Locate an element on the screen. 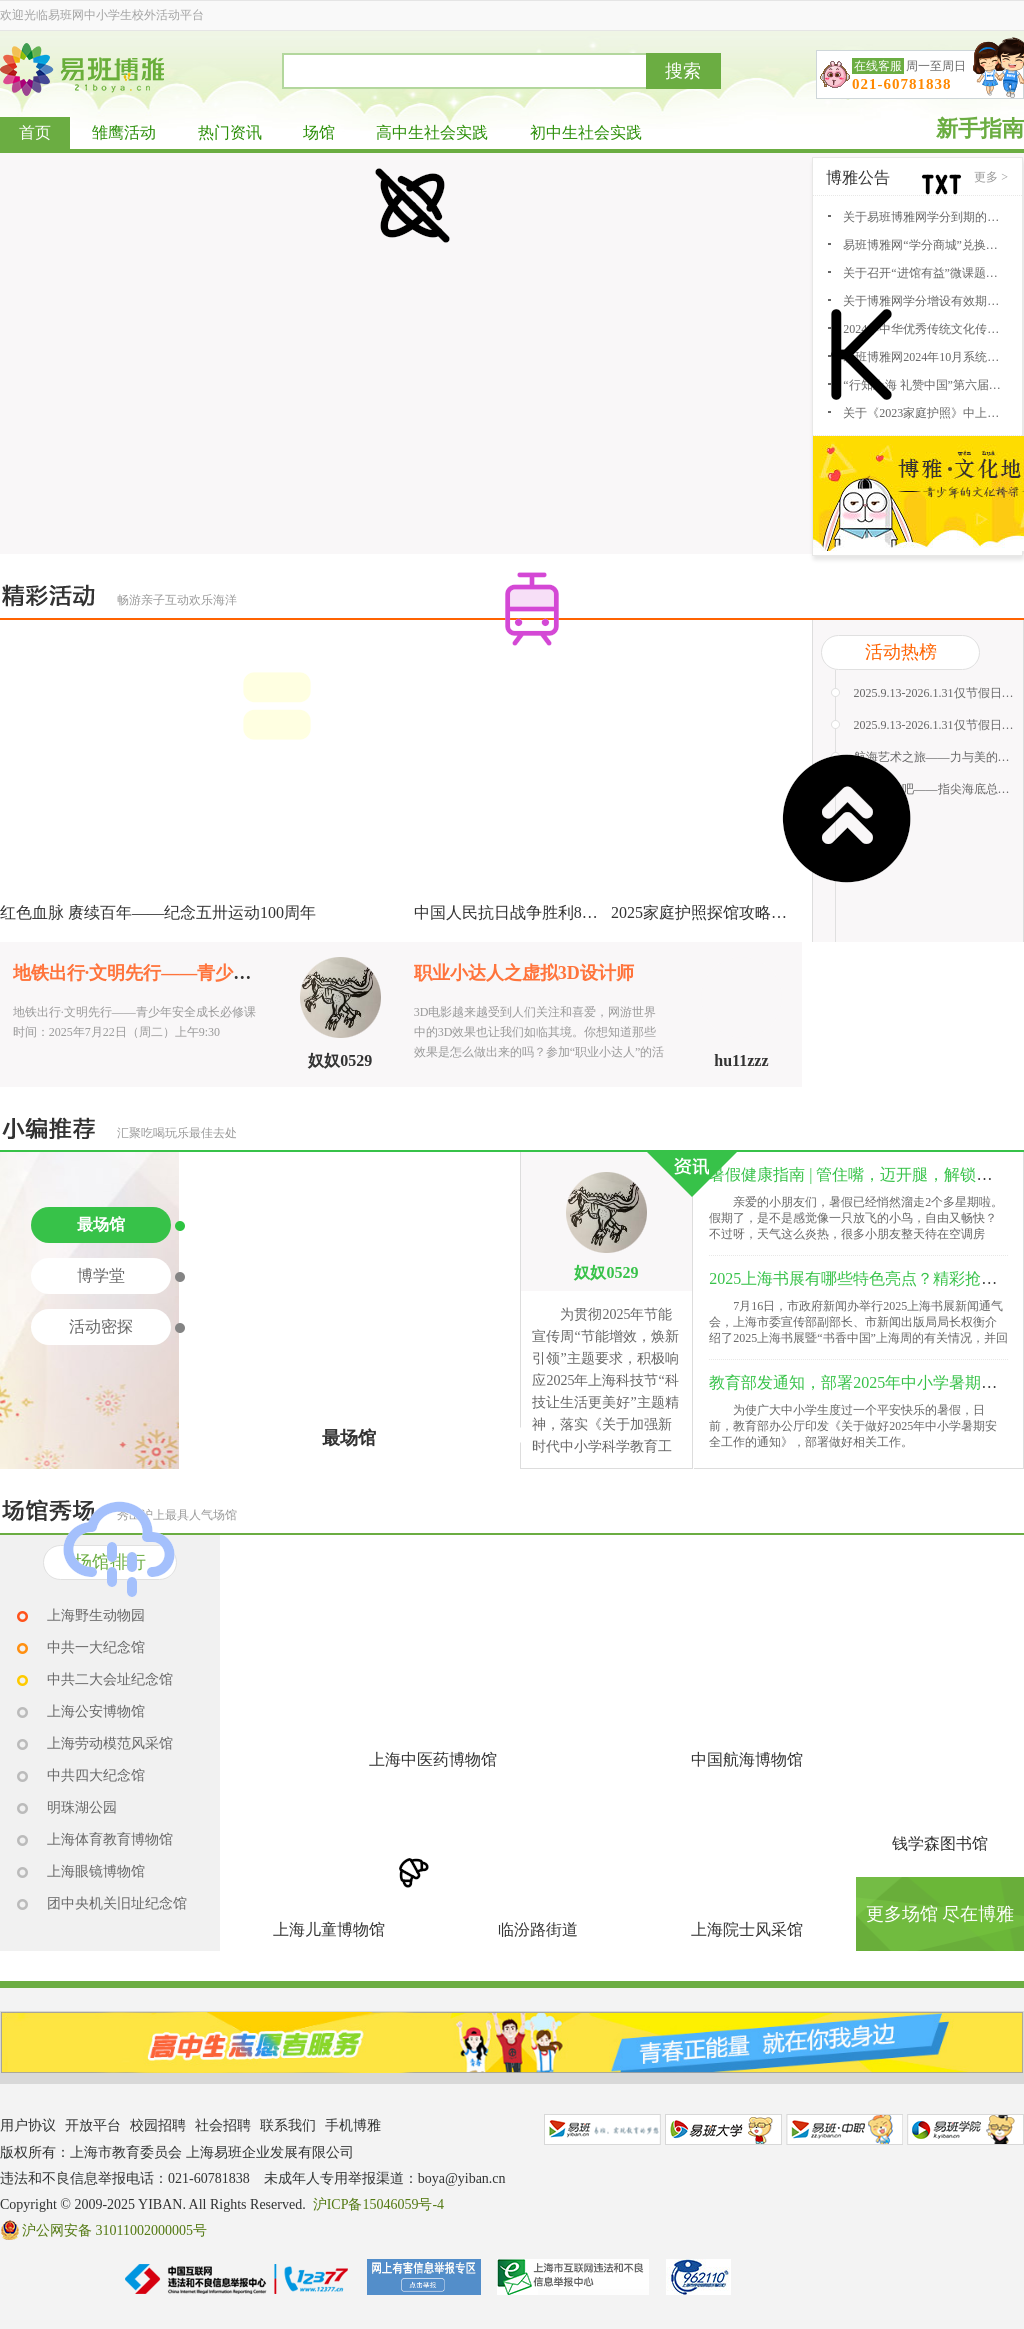 Image resolution: width=1024 pixels, height=2329 pixels. indicates a plain text file format is located at coordinates (941, 184).